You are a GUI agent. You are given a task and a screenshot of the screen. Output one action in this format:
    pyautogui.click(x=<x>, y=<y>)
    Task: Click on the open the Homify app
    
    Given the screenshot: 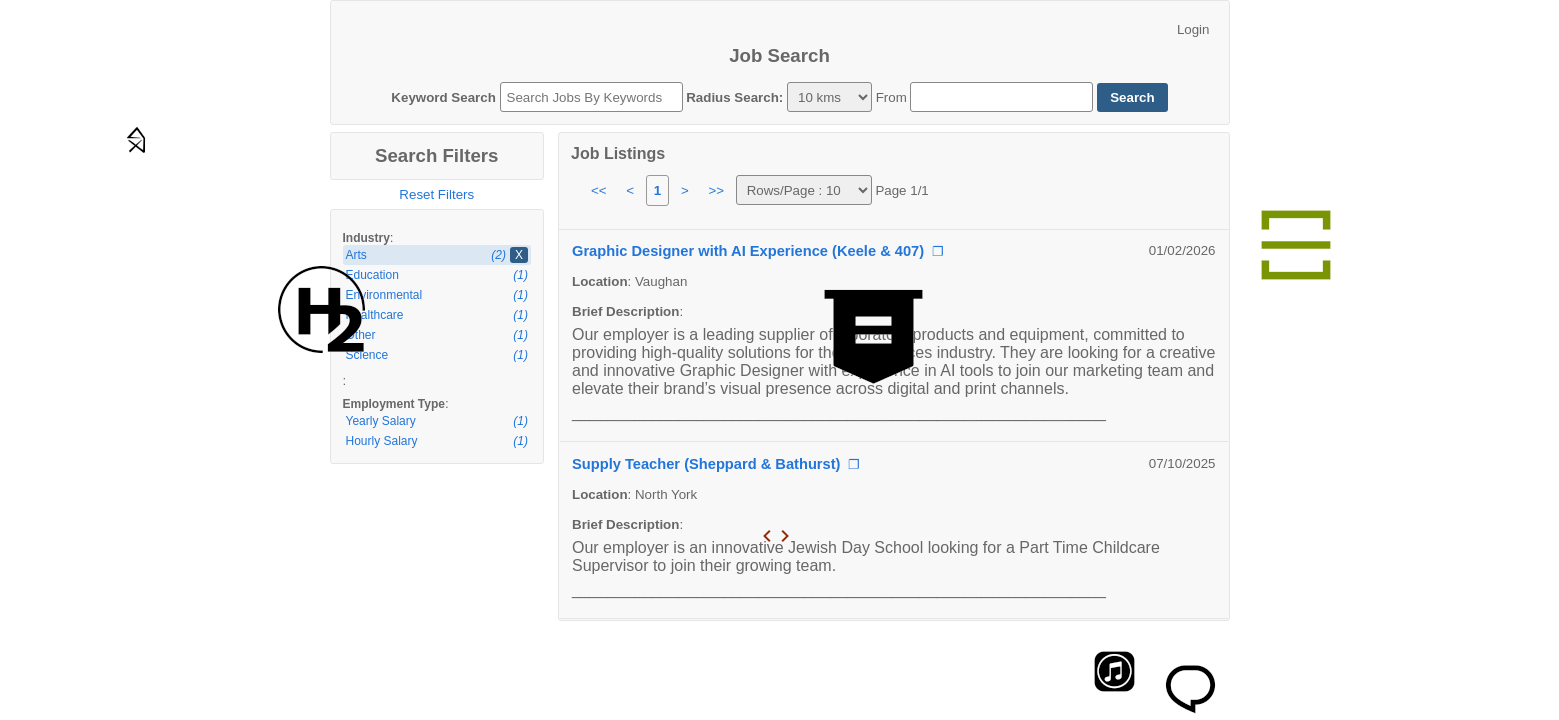 What is the action you would take?
    pyautogui.click(x=136, y=140)
    